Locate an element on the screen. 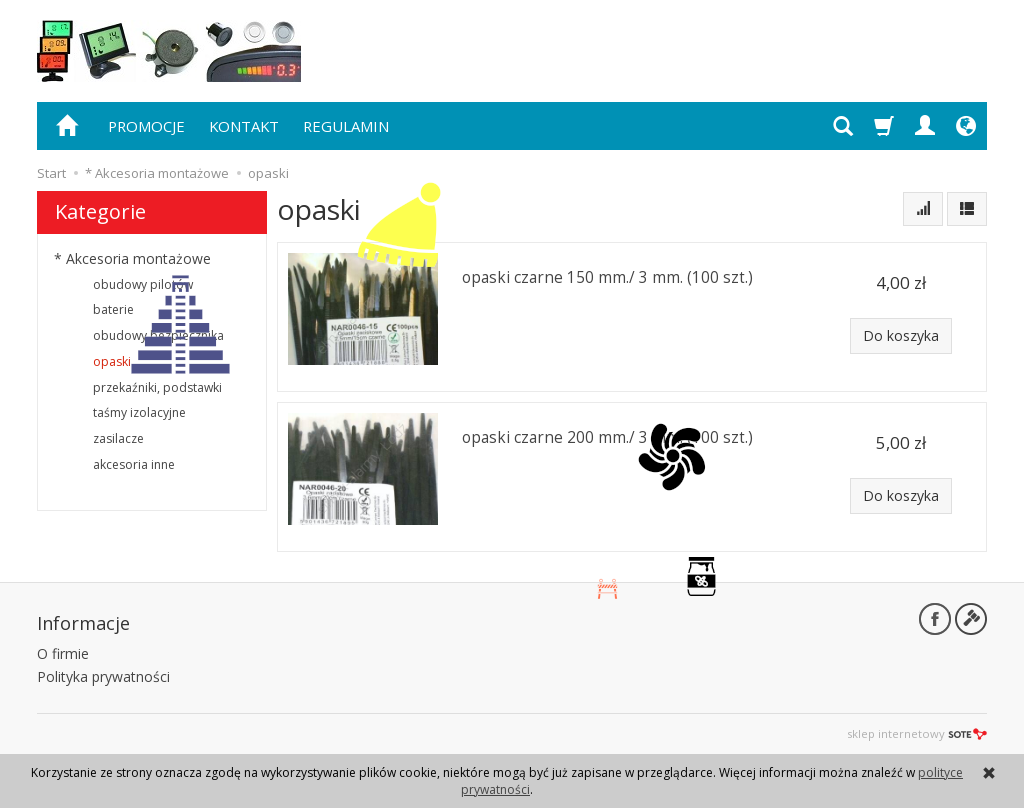 This screenshot has height=808, width=1024. winter clothing or cold weather gear category is located at coordinates (399, 225).